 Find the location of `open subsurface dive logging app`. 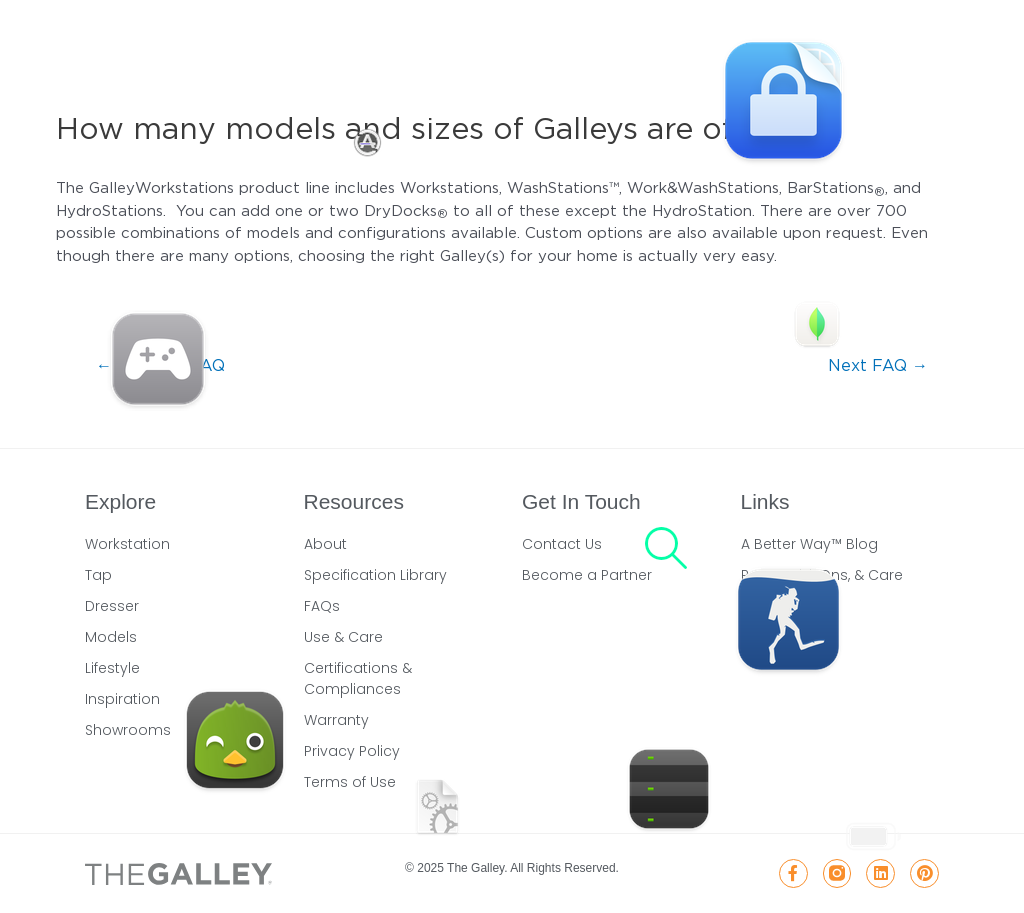

open subsurface dive logging app is located at coordinates (788, 619).